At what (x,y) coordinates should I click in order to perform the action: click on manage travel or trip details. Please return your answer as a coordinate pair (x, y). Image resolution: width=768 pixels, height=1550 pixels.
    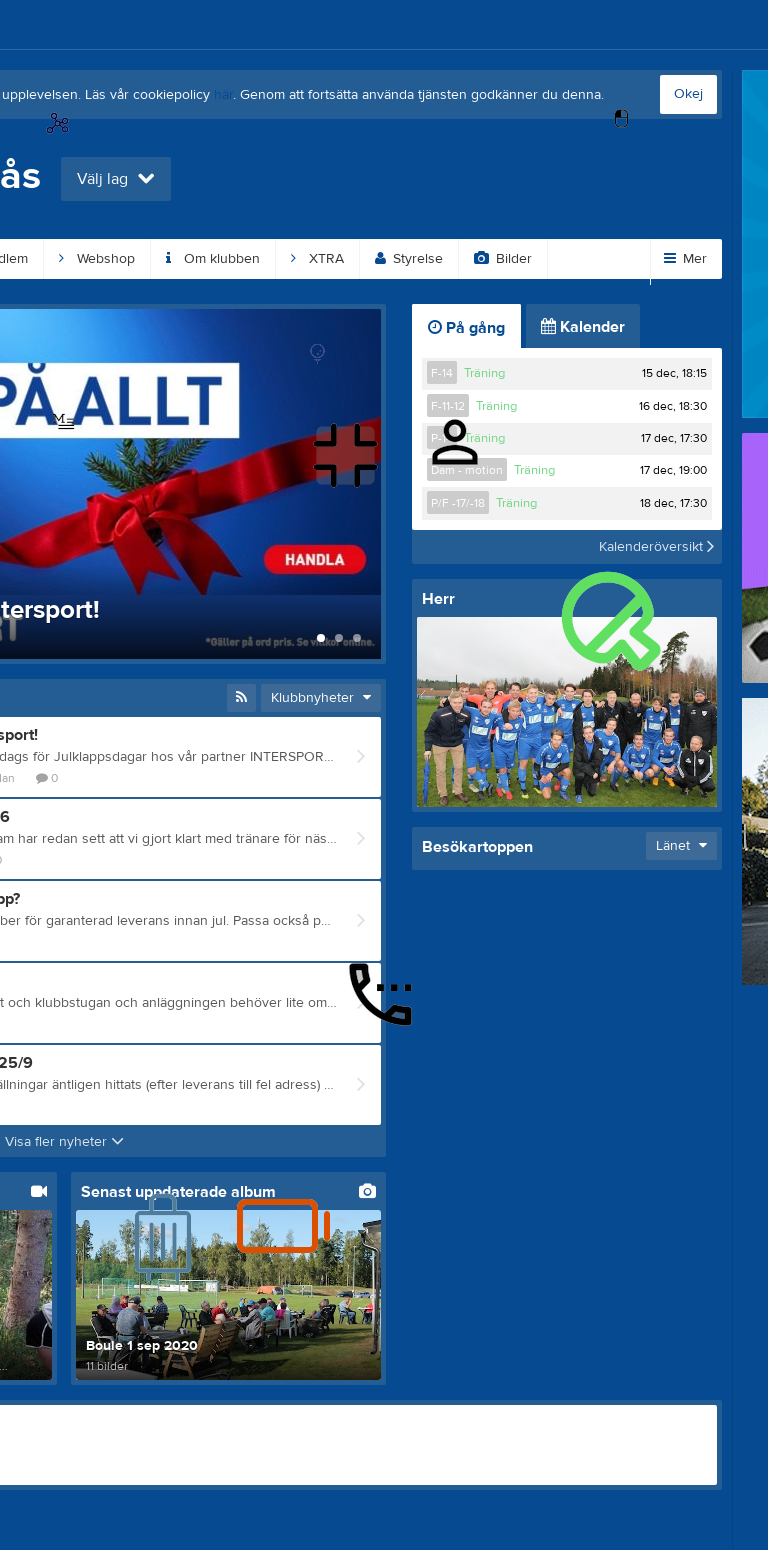
    Looking at the image, I should click on (163, 1239).